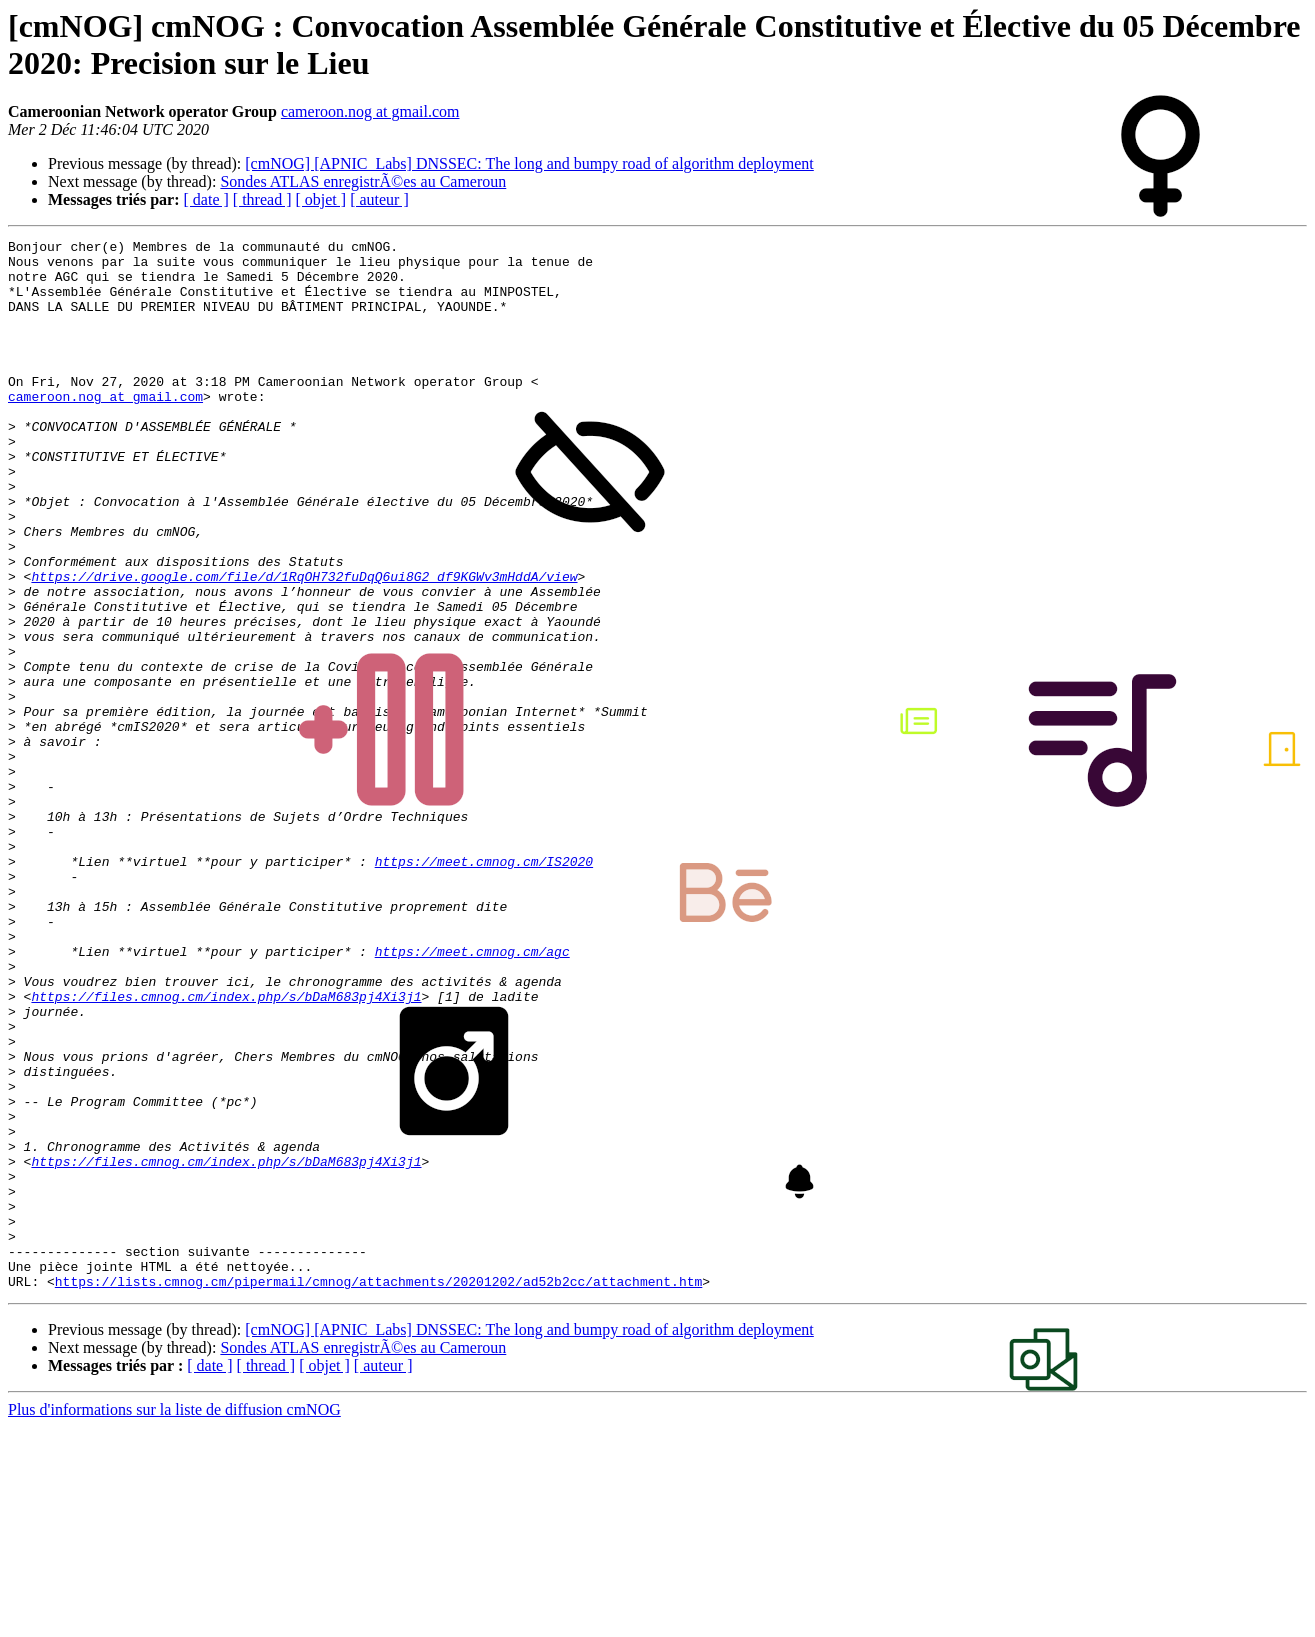  What do you see at coordinates (1160, 152) in the screenshot?
I see `indicates female gender option` at bounding box center [1160, 152].